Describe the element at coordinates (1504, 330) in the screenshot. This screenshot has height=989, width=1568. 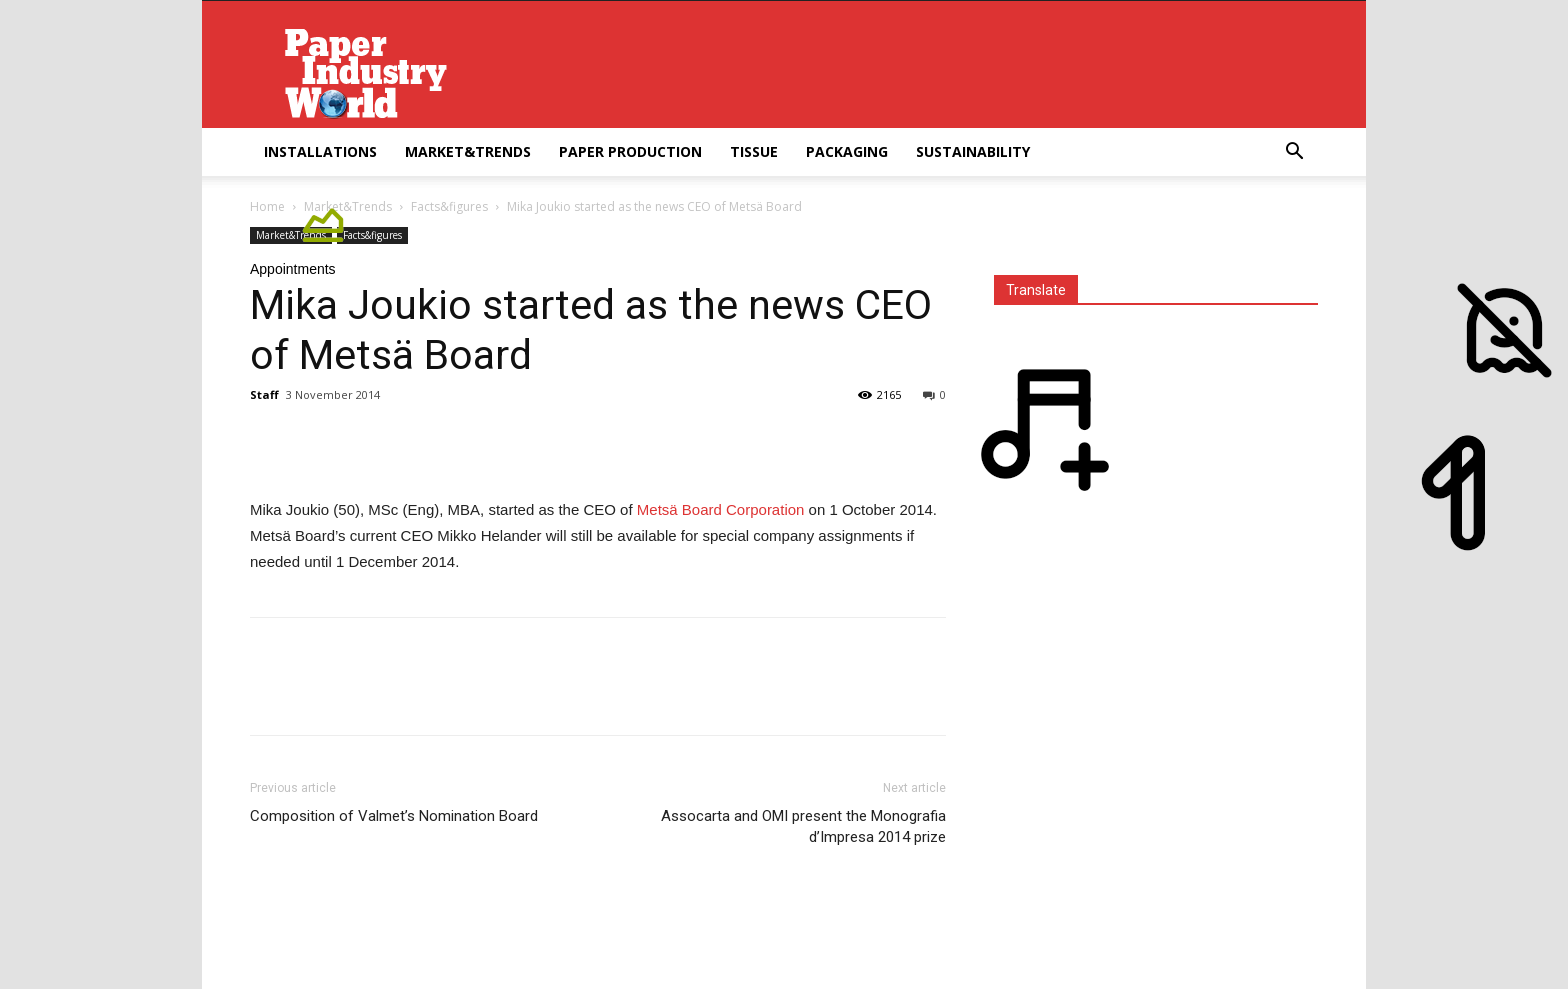
I see `disable ghost mode or incognito browsing` at that location.